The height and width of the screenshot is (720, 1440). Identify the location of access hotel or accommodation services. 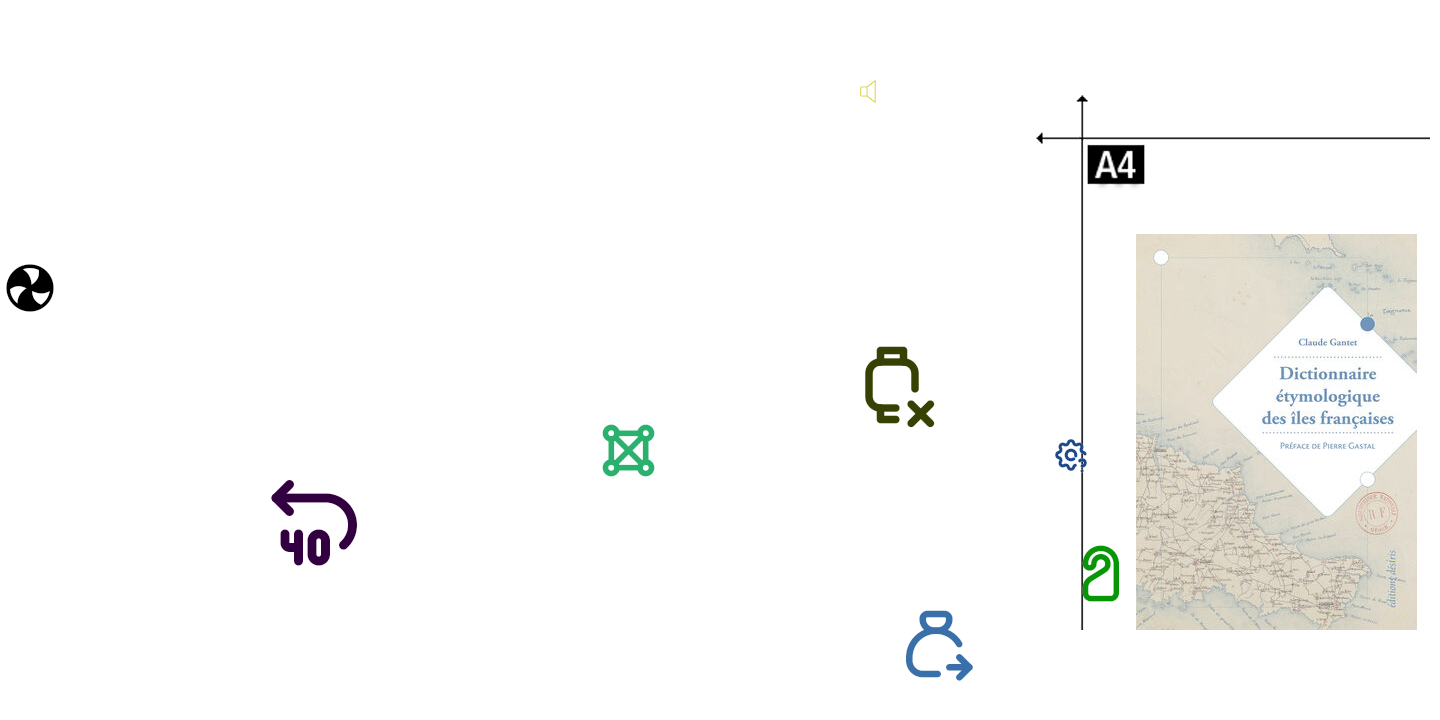
(1099, 573).